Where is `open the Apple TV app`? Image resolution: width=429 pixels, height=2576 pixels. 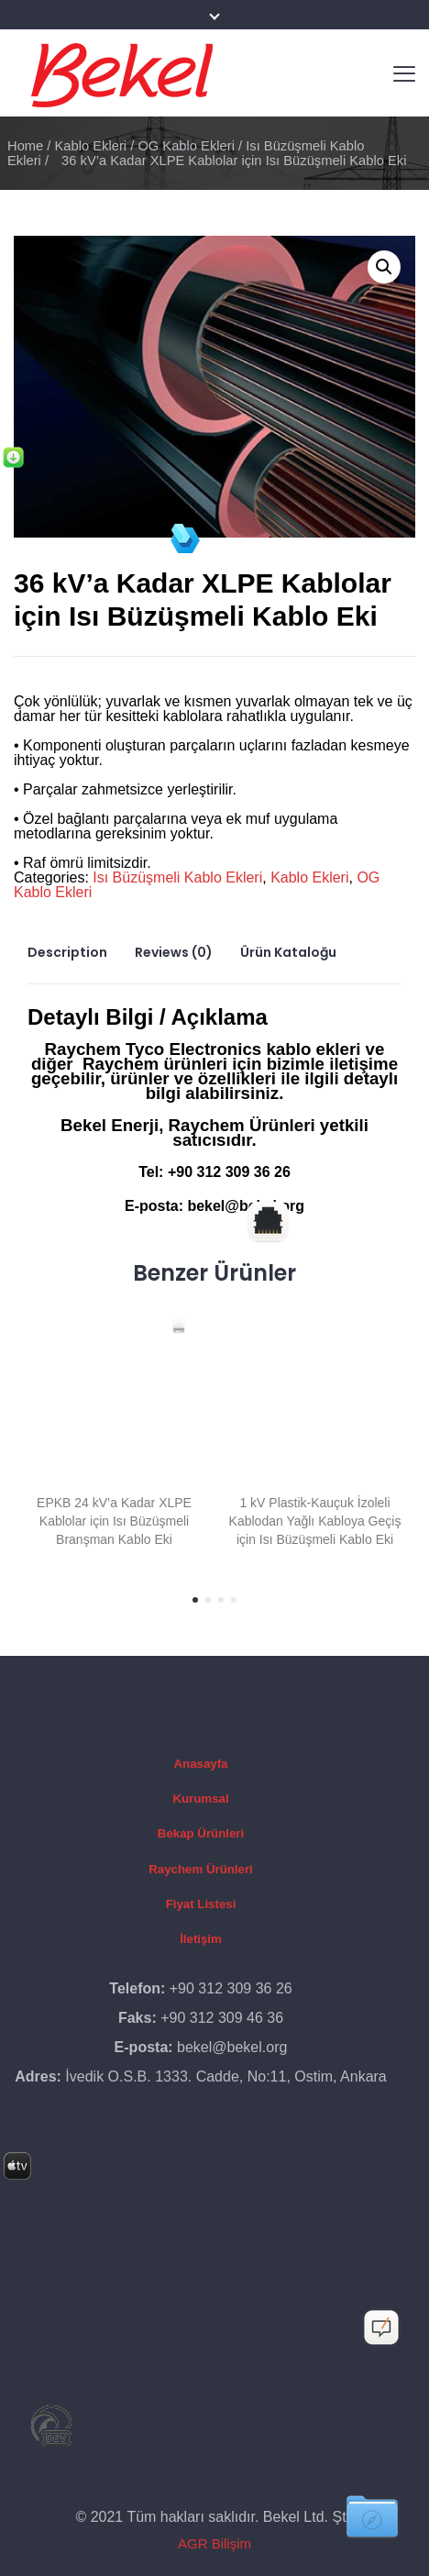 open the Apple TV app is located at coordinates (17, 2166).